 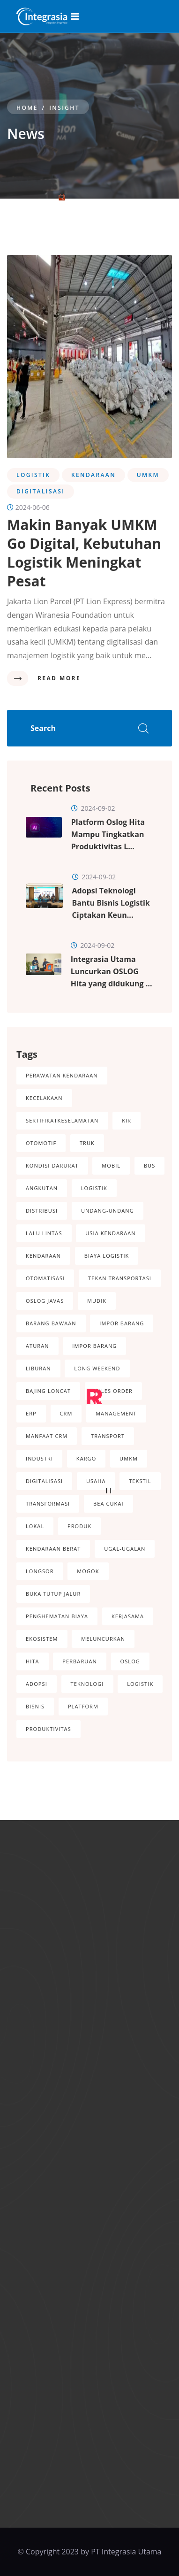 What do you see at coordinates (109, 1491) in the screenshot?
I see `pause media playback` at bounding box center [109, 1491].